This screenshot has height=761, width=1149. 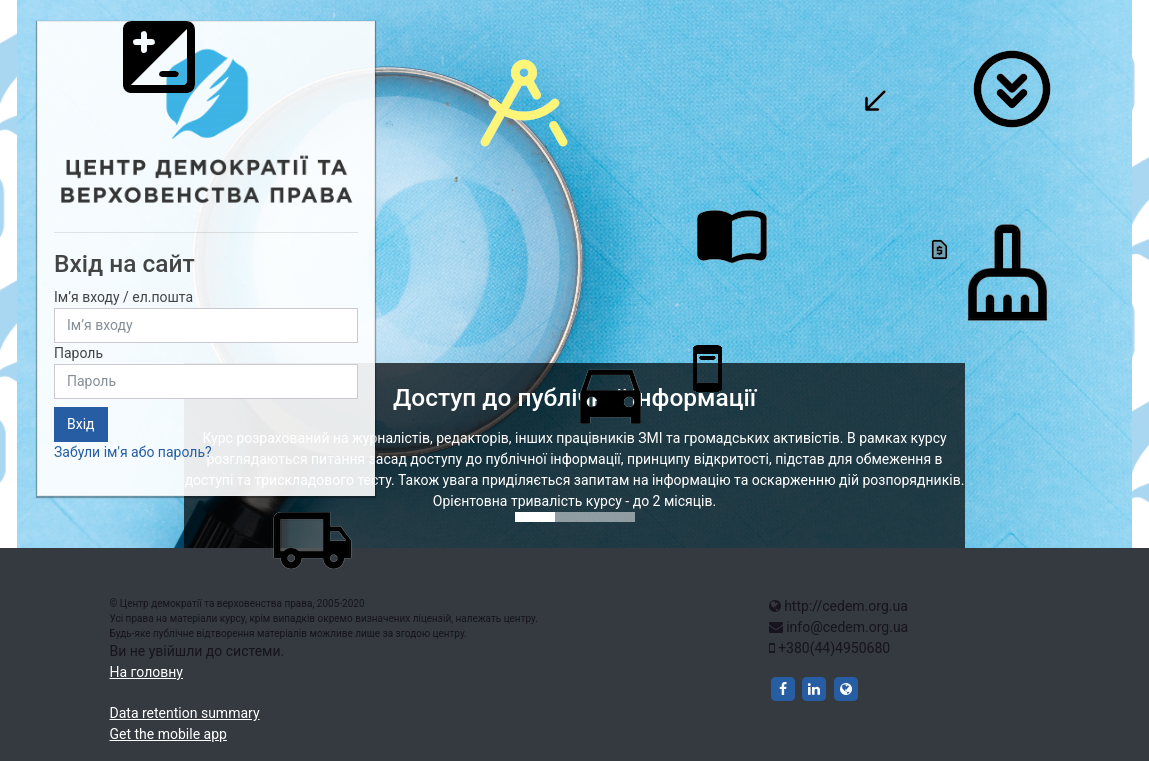 What do you see at coordinates (707, 368) in the screenshot?
I see `manage mobile ad placements` at bounding box center [707, 368].